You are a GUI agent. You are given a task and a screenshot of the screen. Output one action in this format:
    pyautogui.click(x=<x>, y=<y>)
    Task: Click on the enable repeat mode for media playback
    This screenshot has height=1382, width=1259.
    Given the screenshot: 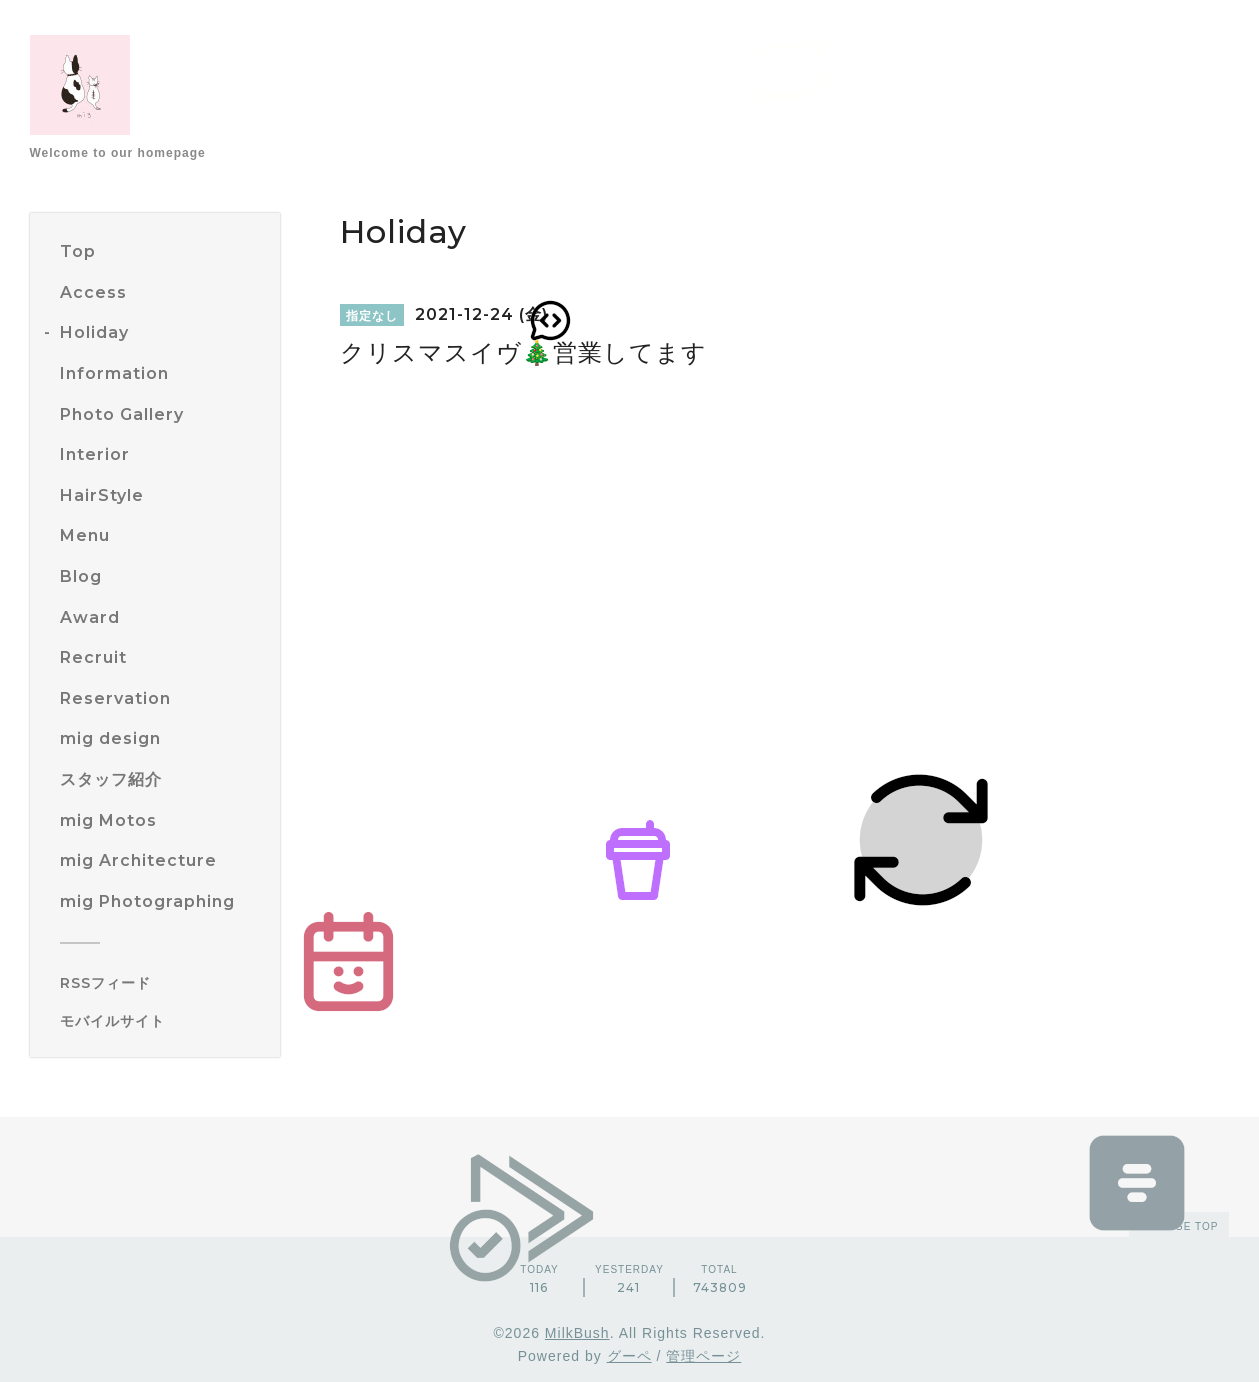 What is the action you would take?
    pyautogui.click(x=788, y=71)
    